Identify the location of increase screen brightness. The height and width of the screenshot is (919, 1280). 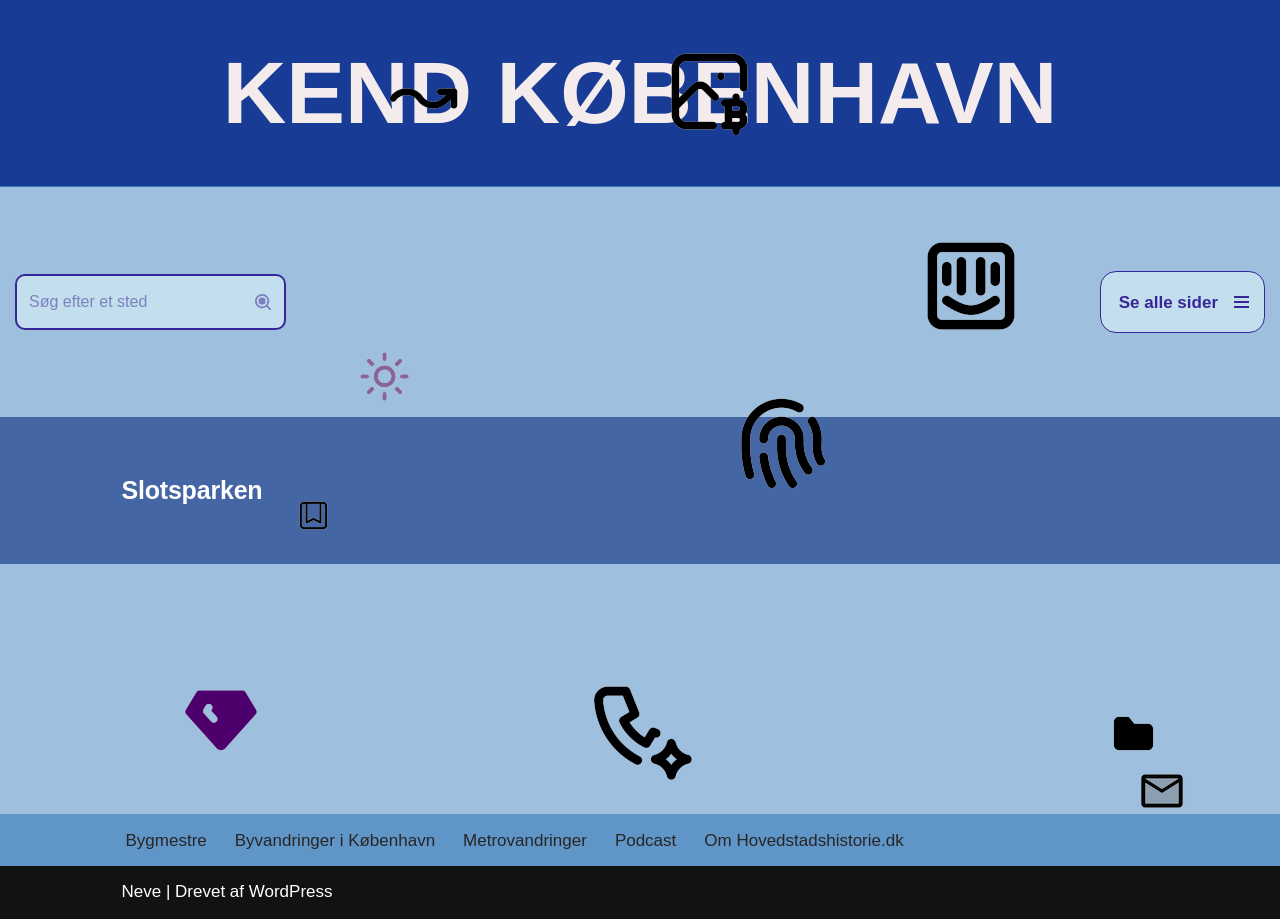
(384, 376).